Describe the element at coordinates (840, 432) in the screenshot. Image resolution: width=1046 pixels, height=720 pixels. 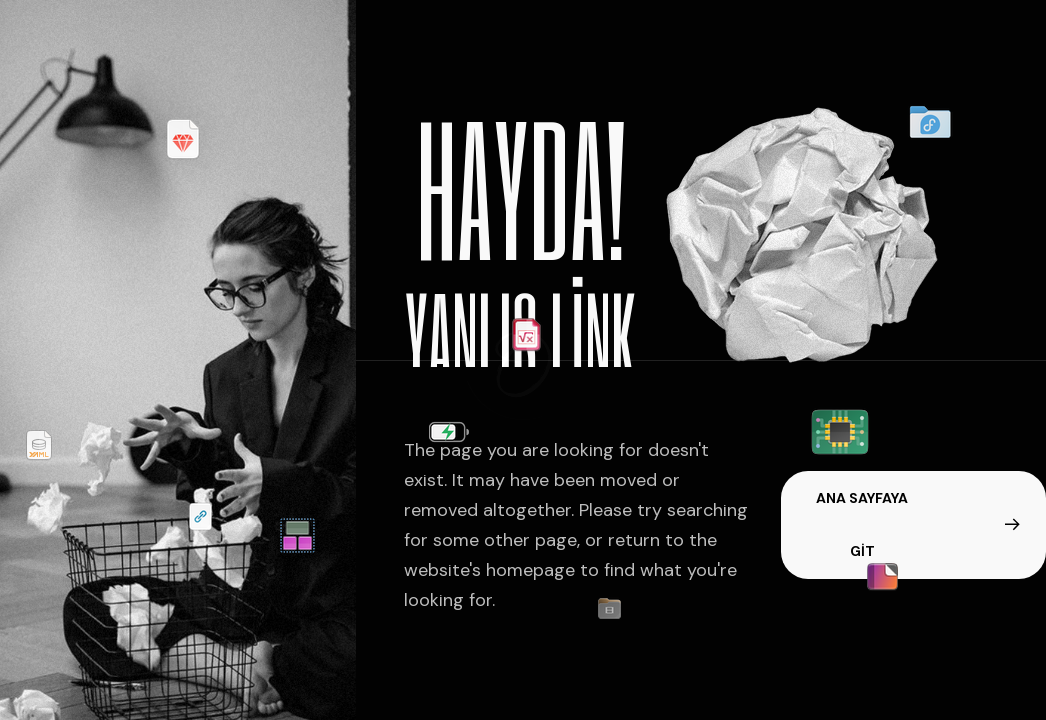
I see `open jockey hardware diagnostics app` at that location.